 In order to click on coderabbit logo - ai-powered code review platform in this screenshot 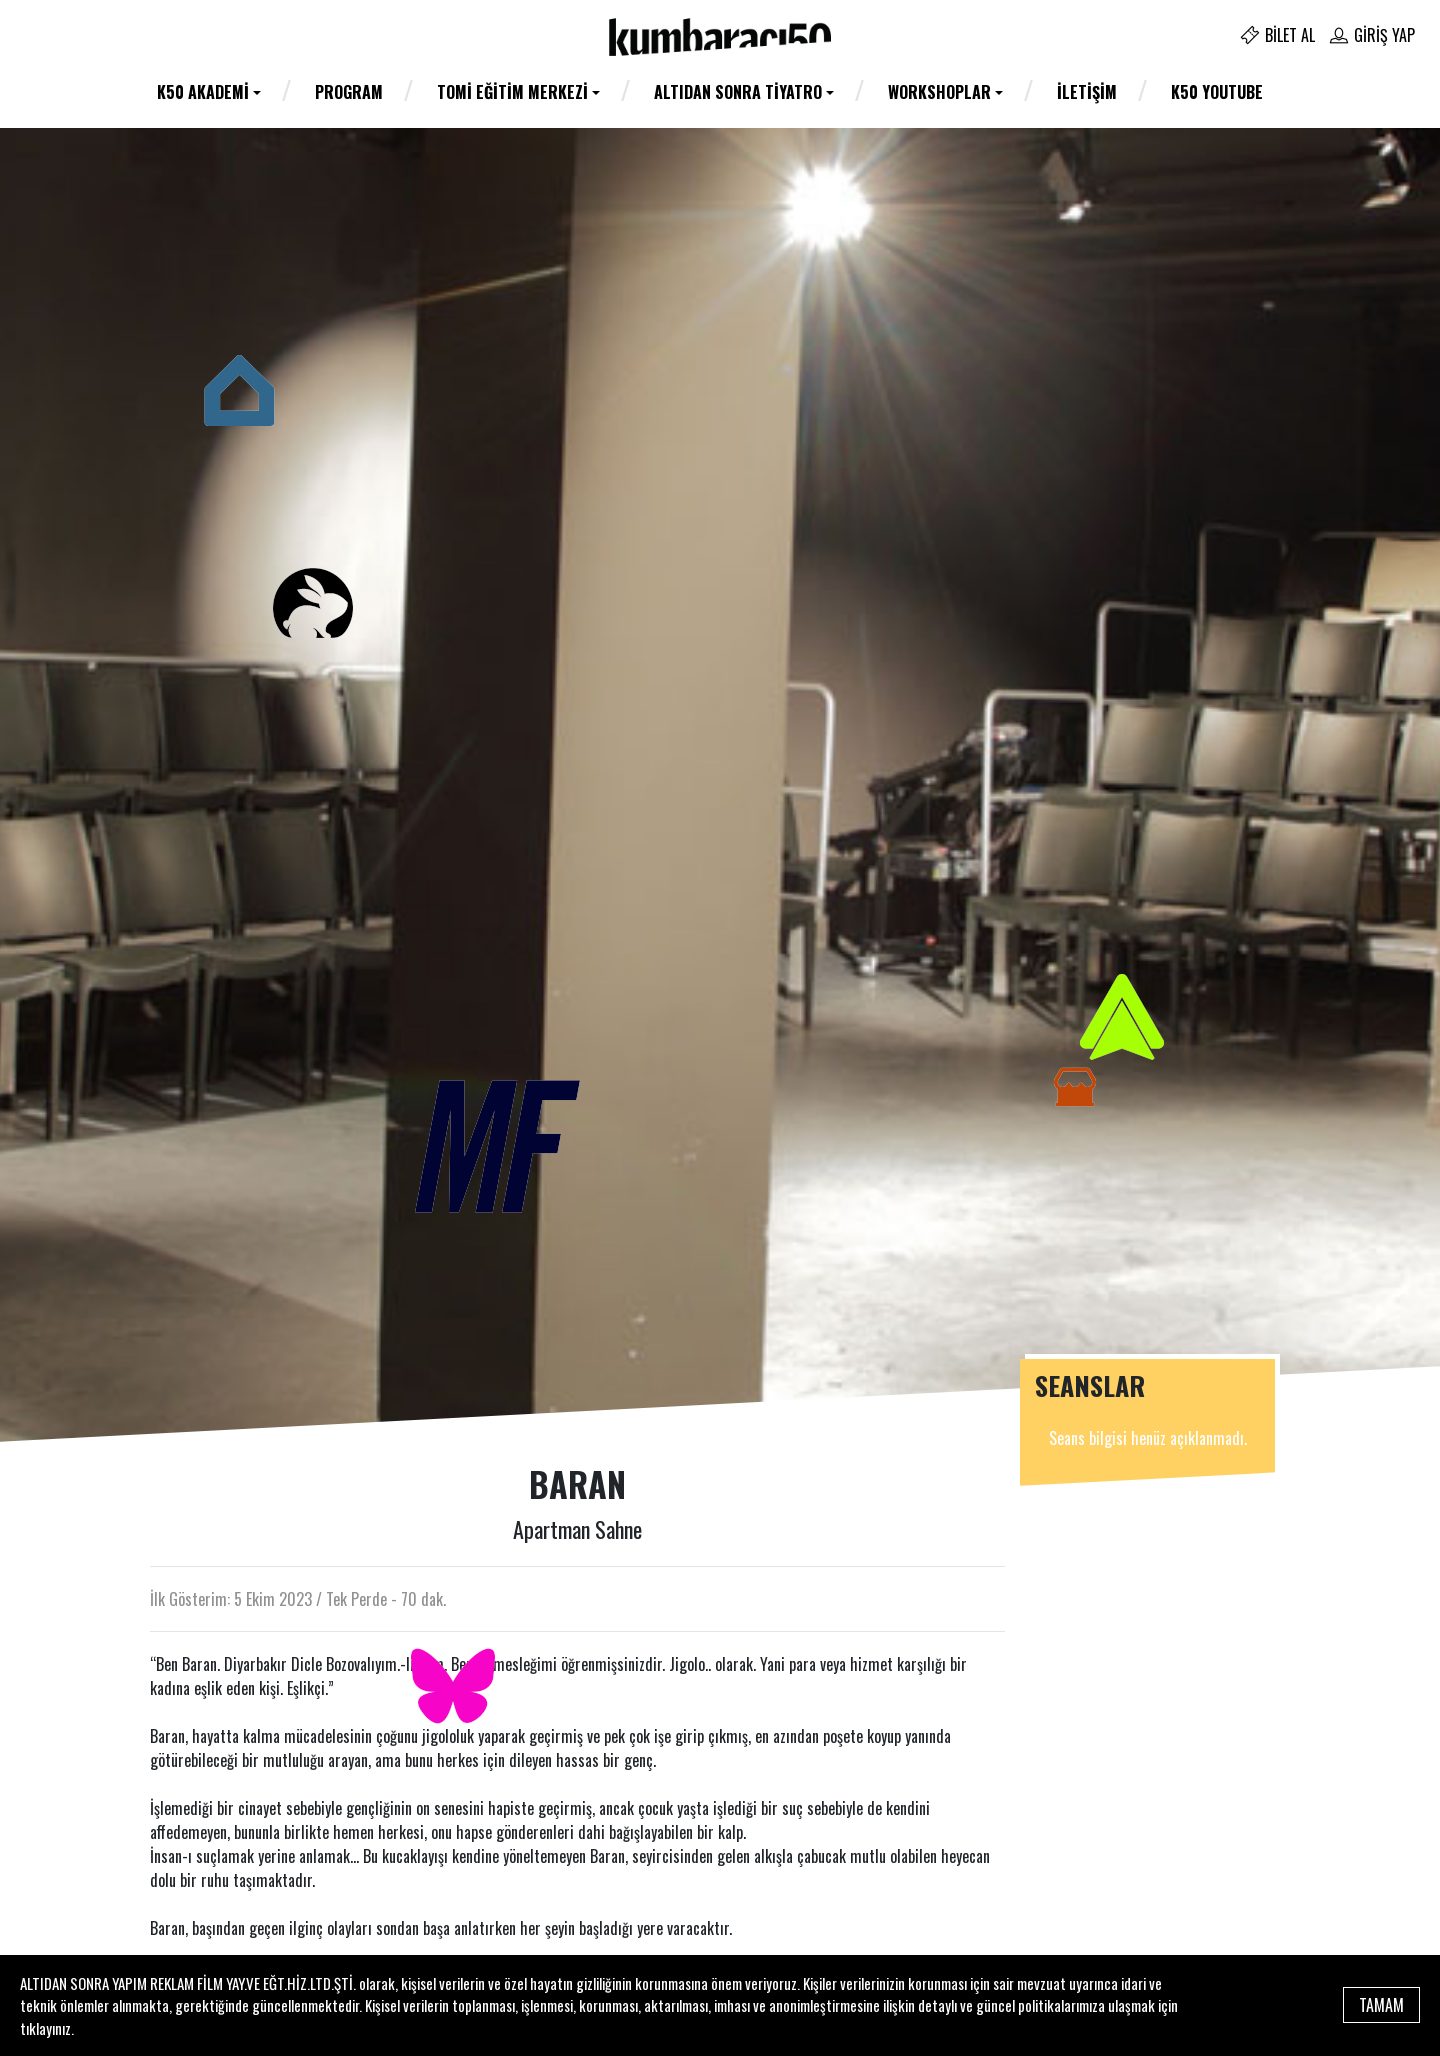, I will do `click(313, 603)`.